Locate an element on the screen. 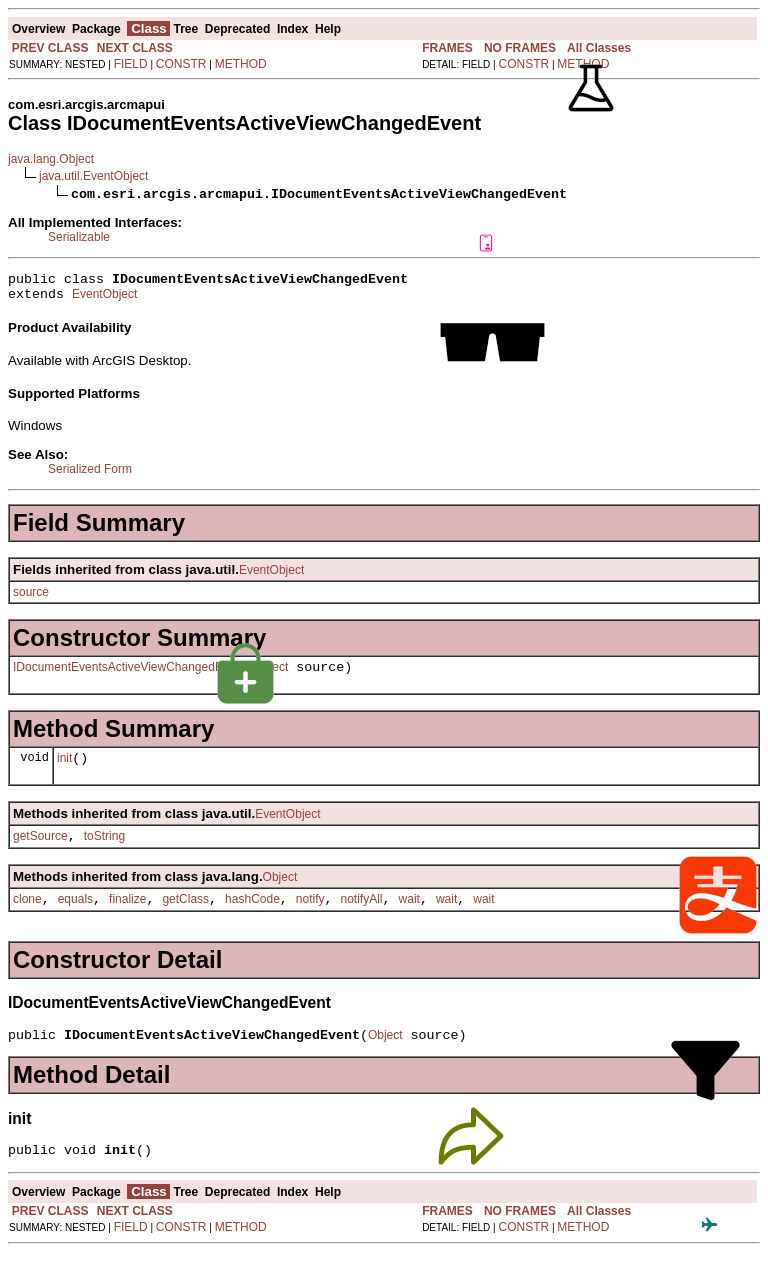 This screenshot has height=1276, width=768. filter content or results is located at coordinates (705, 1070).